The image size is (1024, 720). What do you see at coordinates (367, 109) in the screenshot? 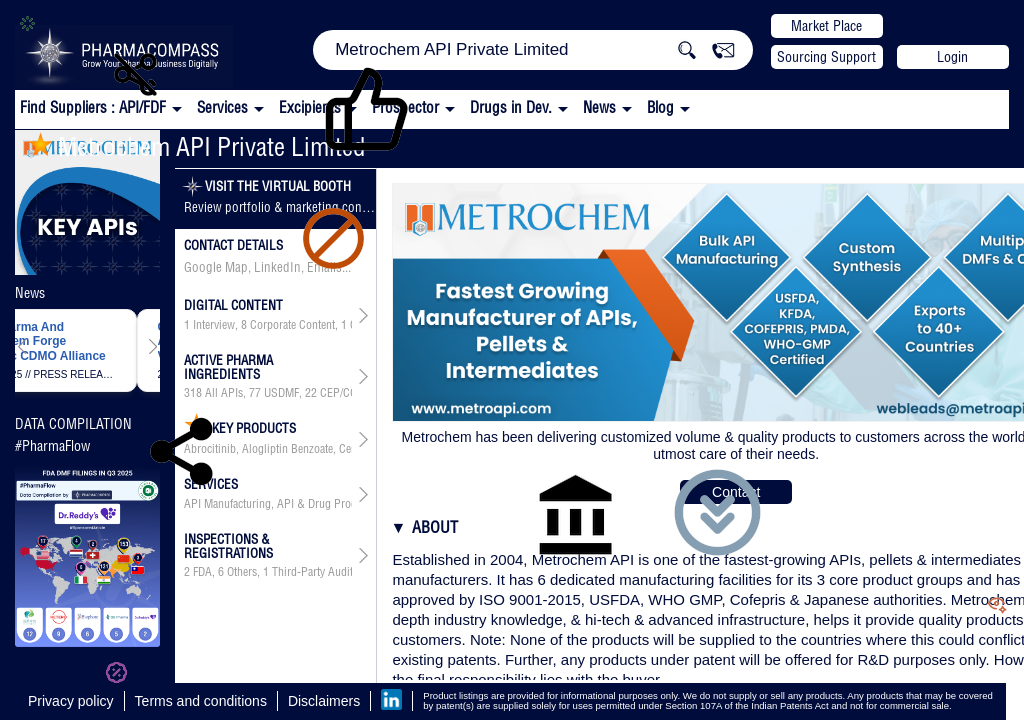
I see `like or approve content` at bounding box center [367, 109].